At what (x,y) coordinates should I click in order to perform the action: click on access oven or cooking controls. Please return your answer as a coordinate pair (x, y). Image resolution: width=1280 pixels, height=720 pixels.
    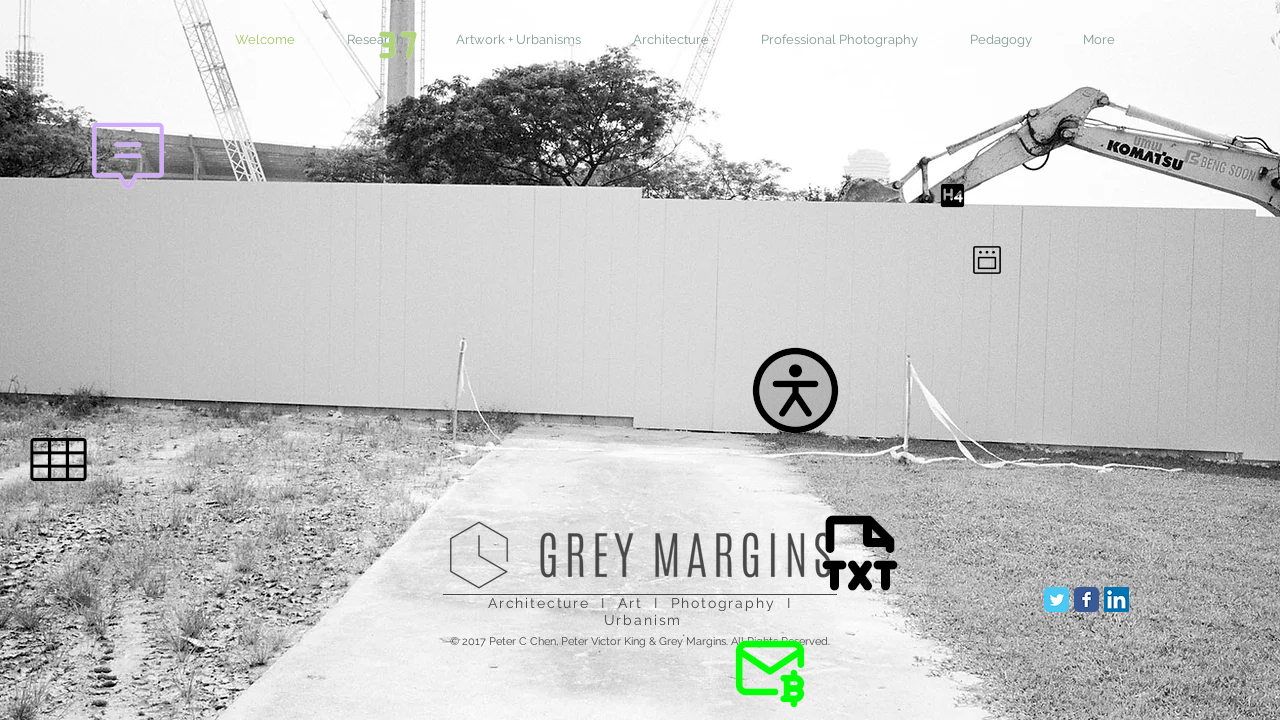
    Looking at the image, I should click on (987, 260).